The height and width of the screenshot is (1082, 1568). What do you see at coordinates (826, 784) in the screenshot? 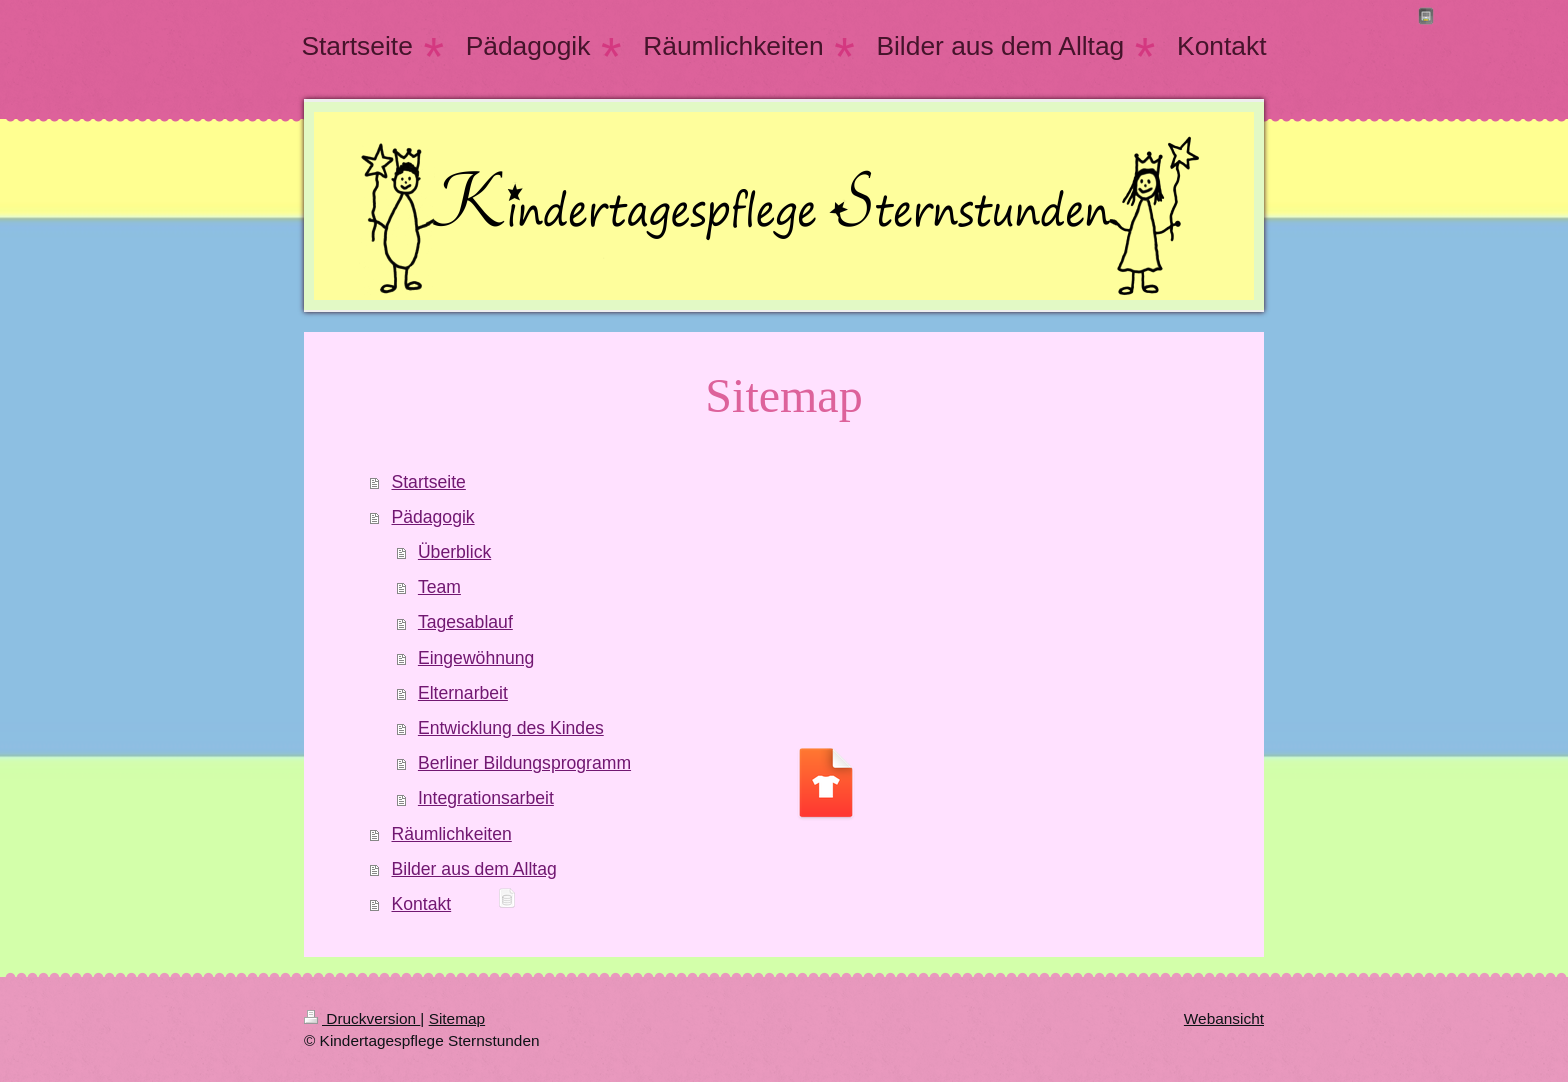
I see `a theme or appearance customization file` at bounding box center [826, 784].